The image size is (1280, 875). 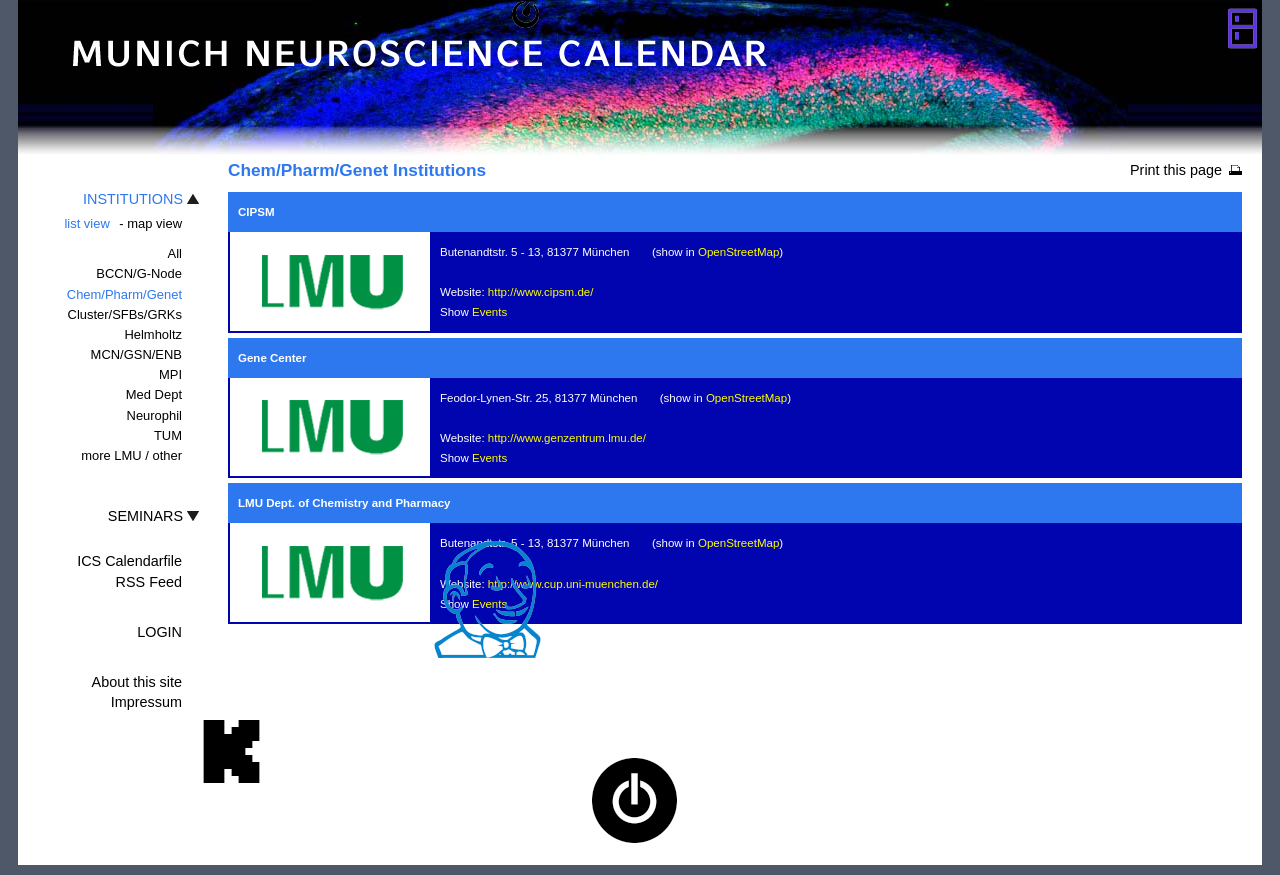 What do you see at coordinates (231, 751) in the screenshot?
I see `open the Kick streaming app` at bounding box center [231, 751].